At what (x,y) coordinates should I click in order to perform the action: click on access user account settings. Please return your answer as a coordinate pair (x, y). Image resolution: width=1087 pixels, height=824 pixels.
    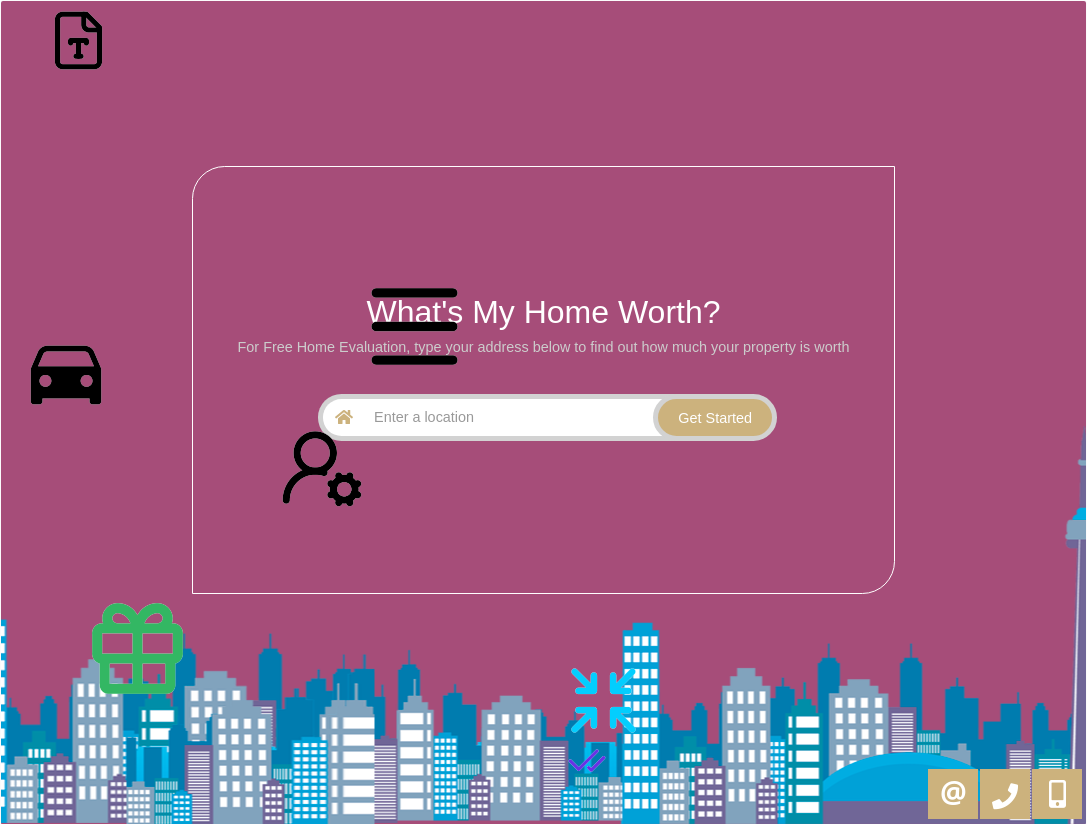
    Looking at the image, I should click on (322, 467).